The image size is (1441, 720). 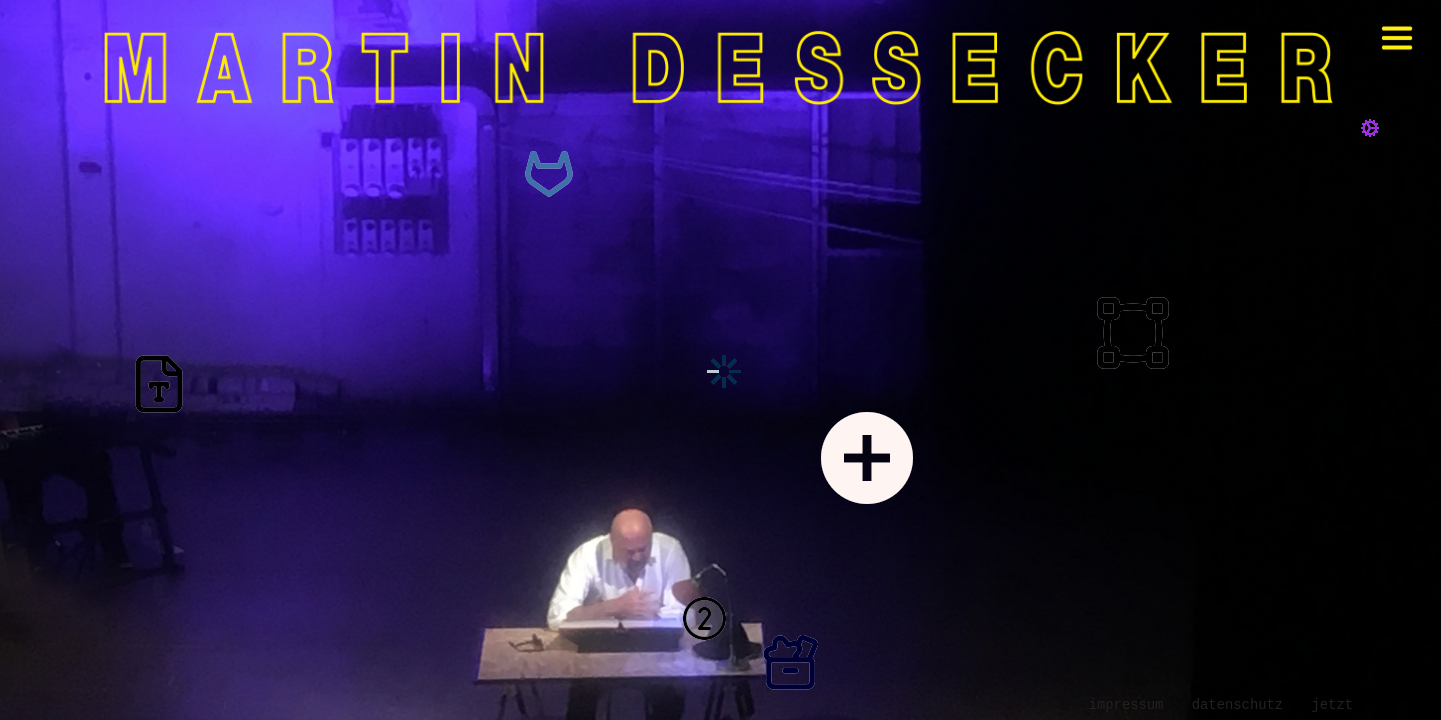 I want to click on add a new item, so click(x=867, y=458).